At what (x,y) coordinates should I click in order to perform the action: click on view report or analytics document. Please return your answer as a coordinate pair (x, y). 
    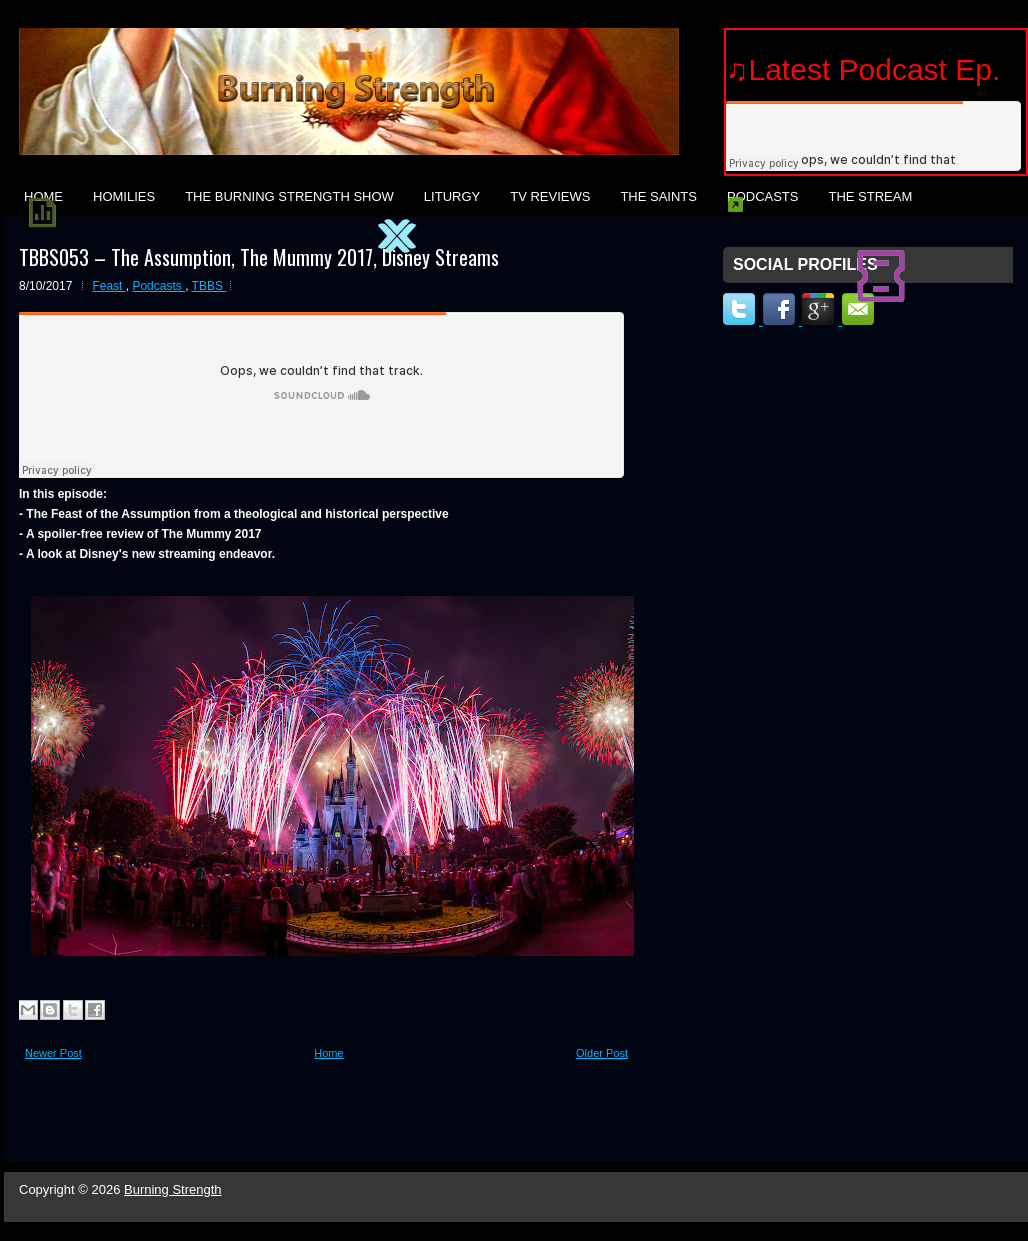
    Looking at the image, I should click on (42, 212).